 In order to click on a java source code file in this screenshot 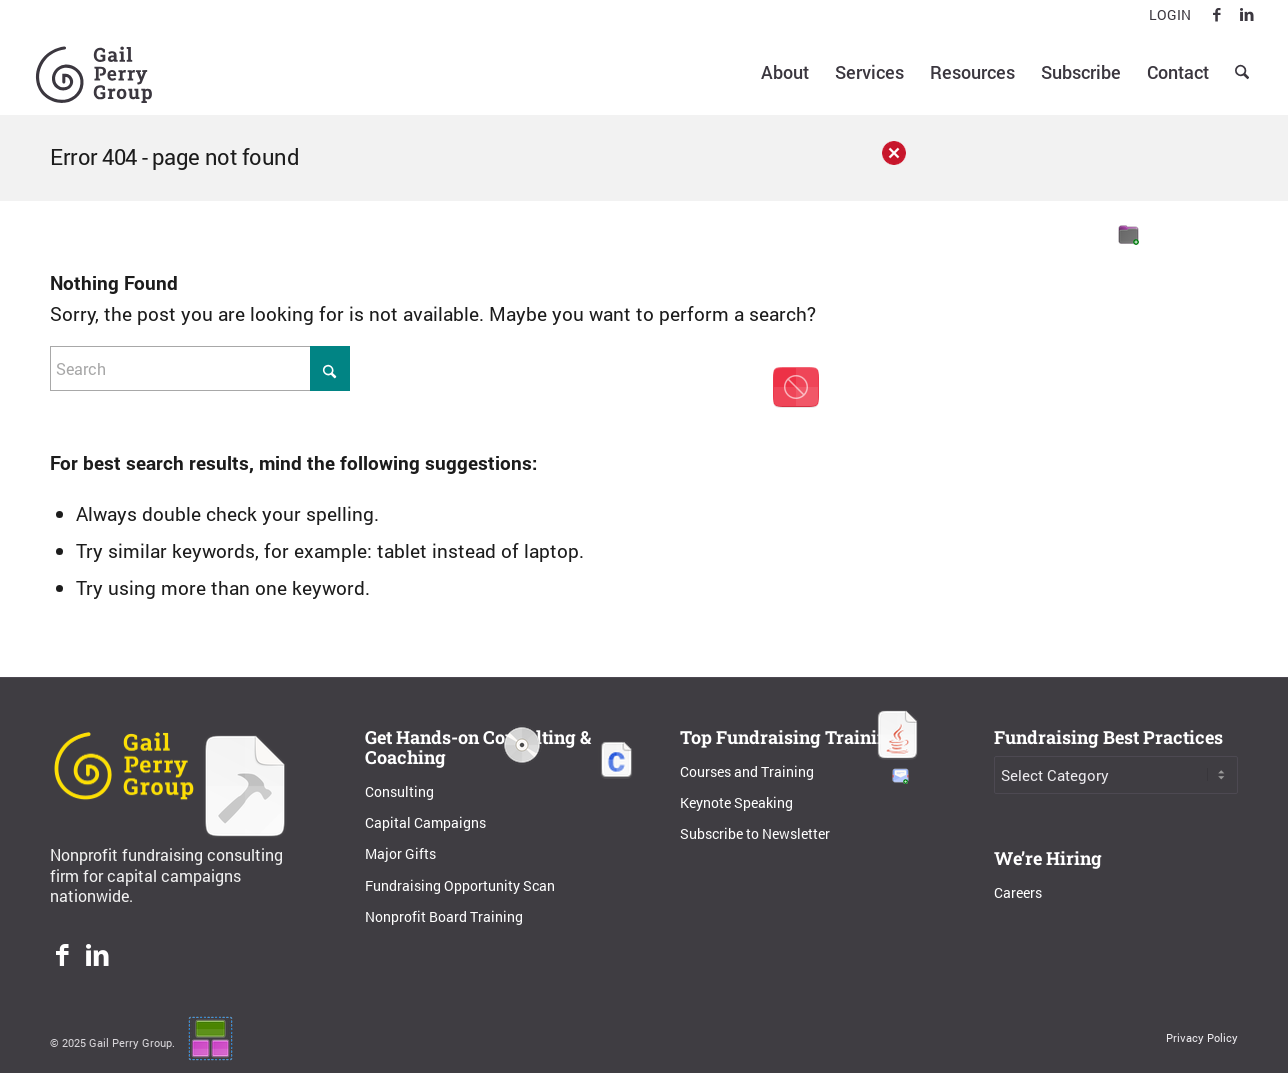, I will do `click(897, 734)`.